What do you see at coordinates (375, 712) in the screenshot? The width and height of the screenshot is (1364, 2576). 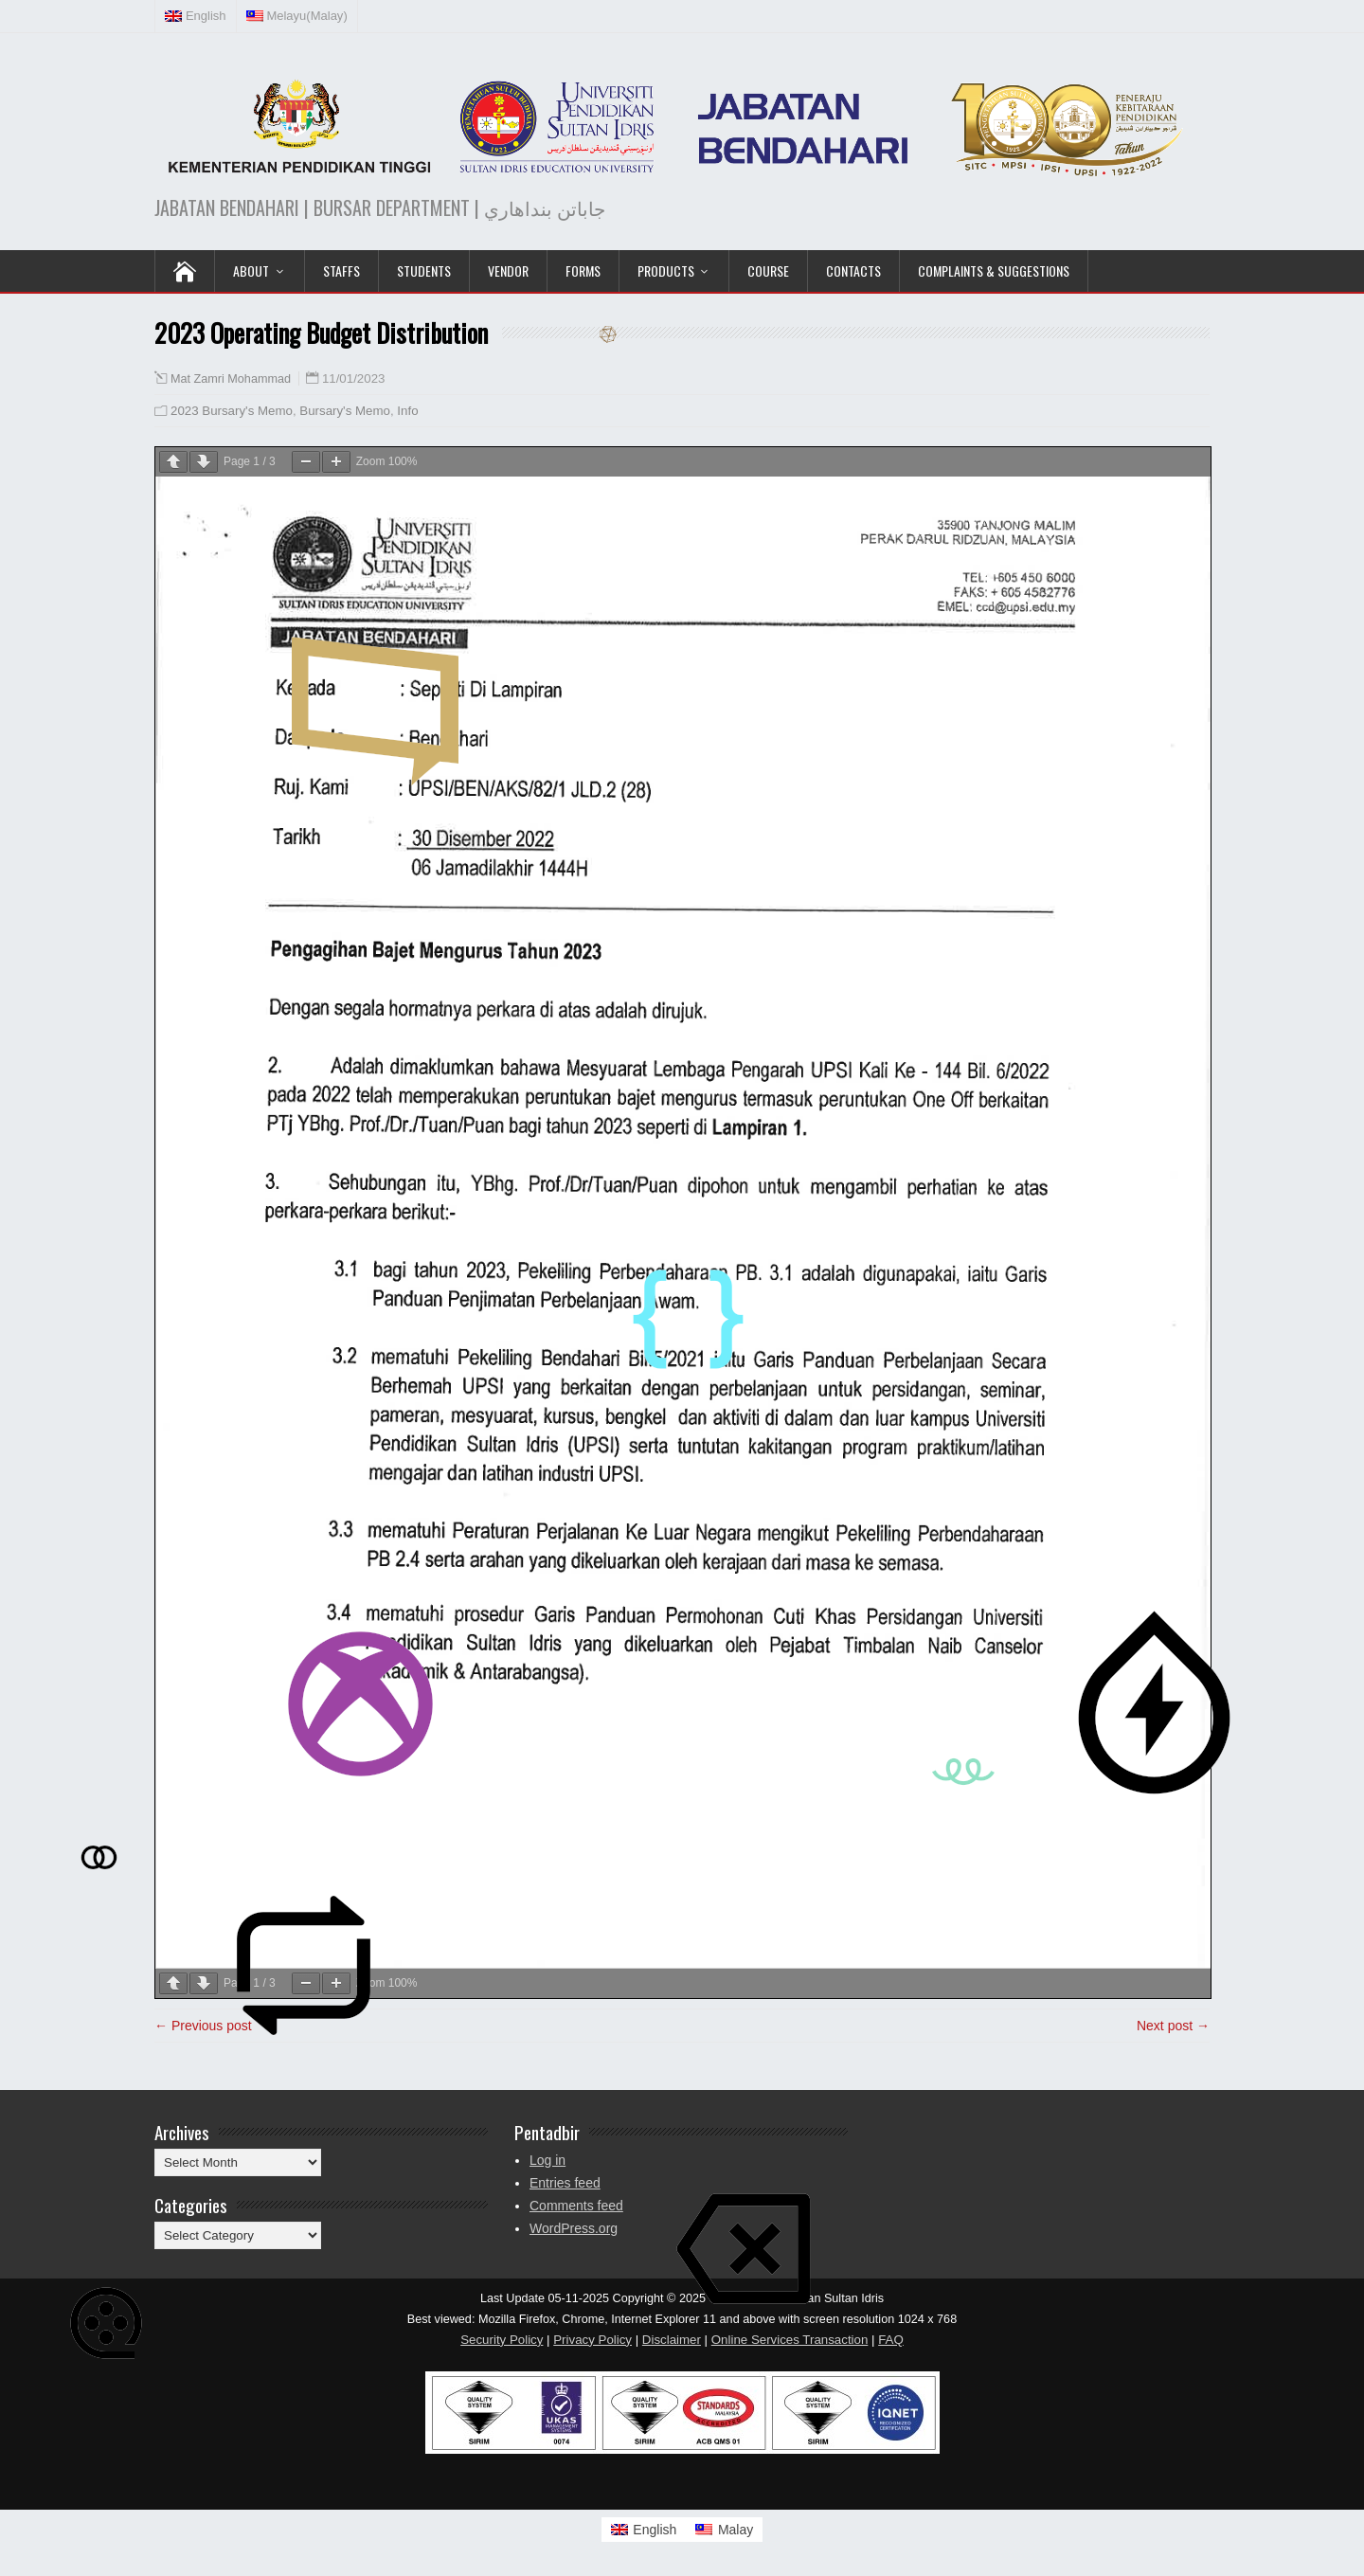 I see `open XSplit broadcasting software` at bounding box center [375, 712].